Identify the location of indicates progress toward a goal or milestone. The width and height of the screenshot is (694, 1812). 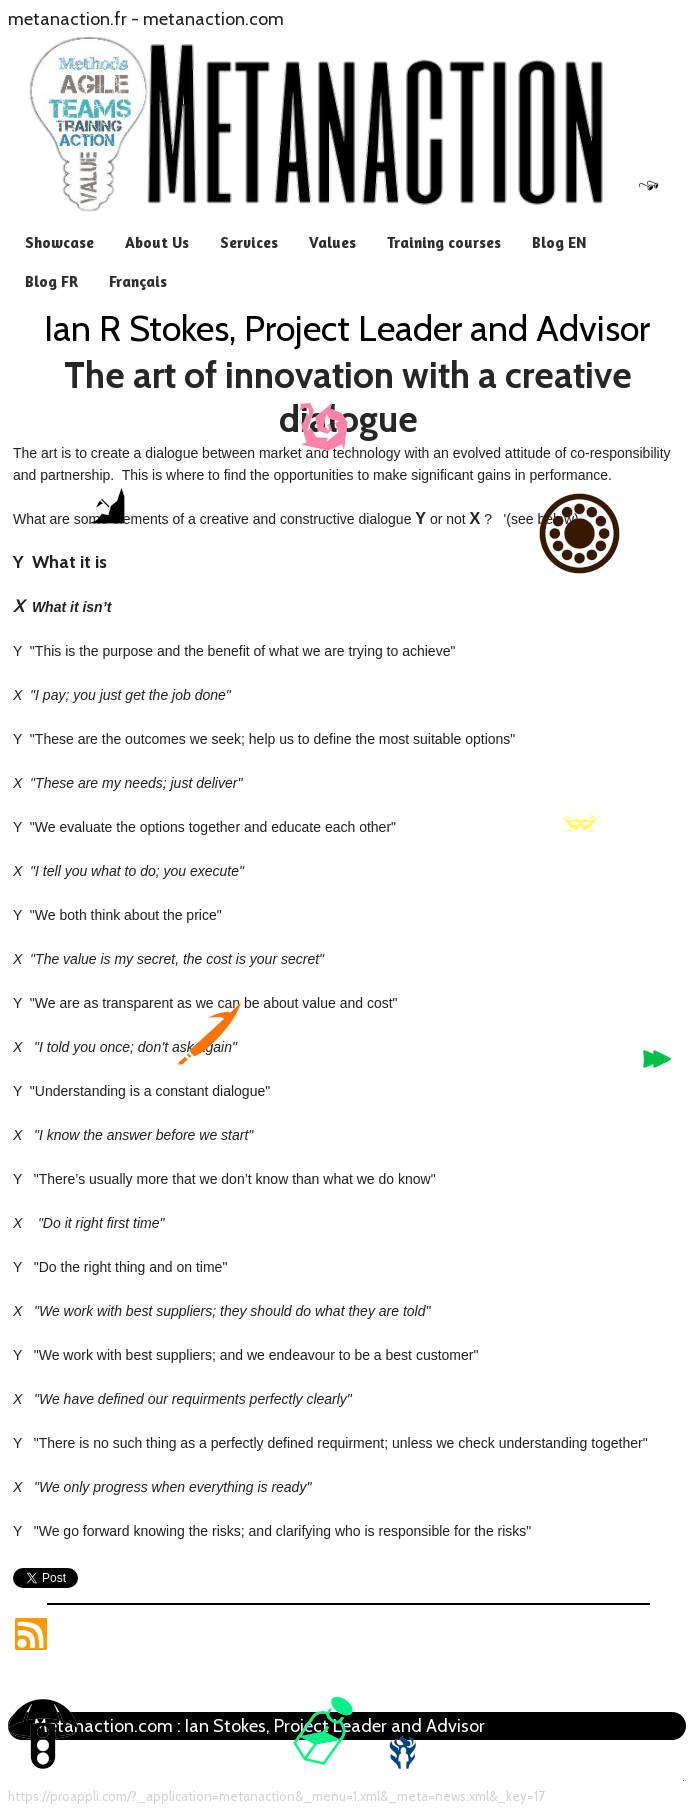
(106, 505).